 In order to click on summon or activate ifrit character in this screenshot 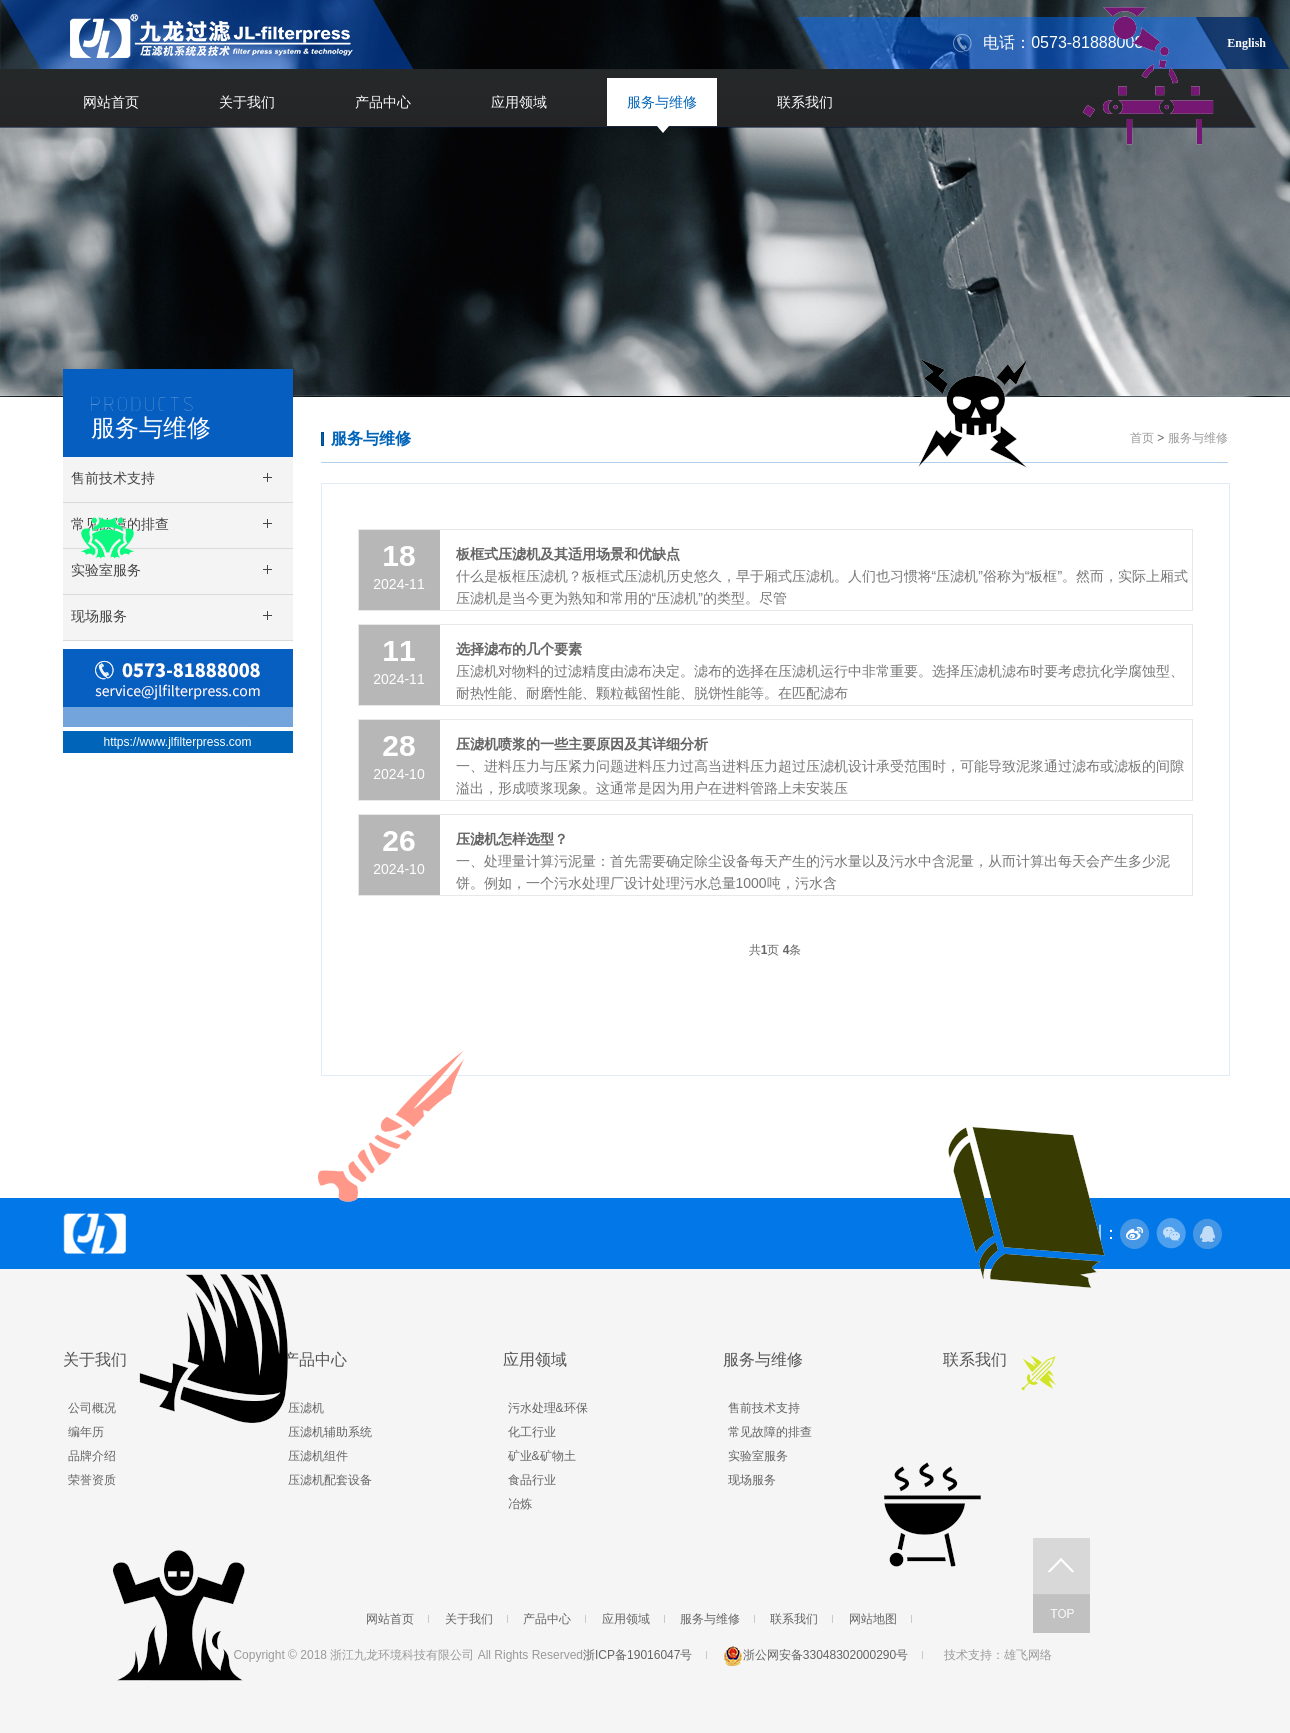, I will do `click(180, 1616)`.